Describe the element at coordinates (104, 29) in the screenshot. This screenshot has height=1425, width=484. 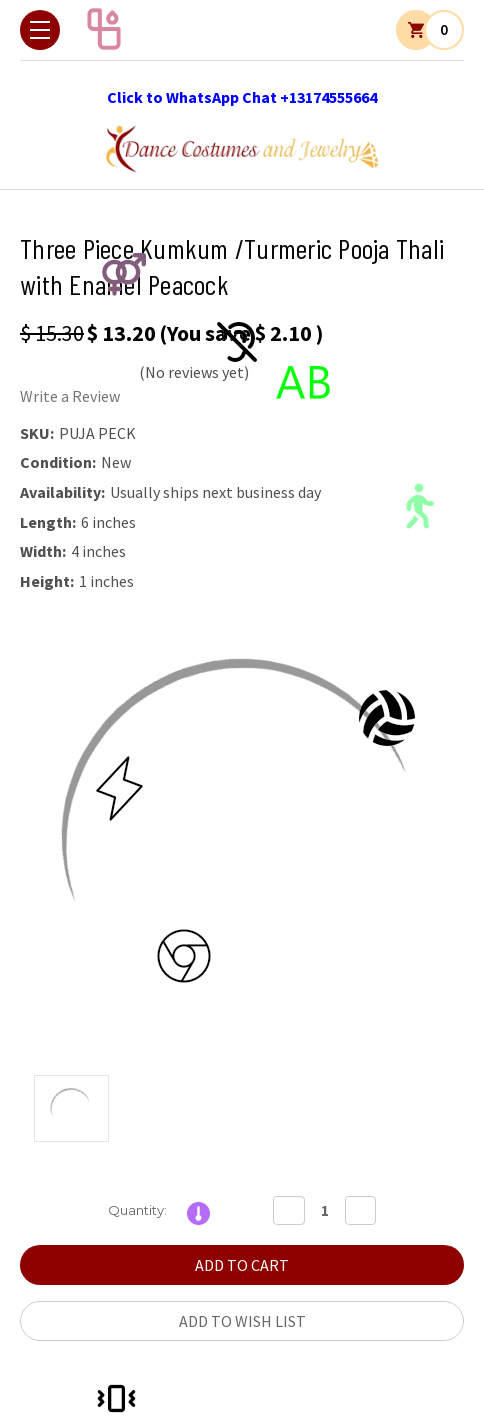
I see `ignite or activate a feature` at that location.